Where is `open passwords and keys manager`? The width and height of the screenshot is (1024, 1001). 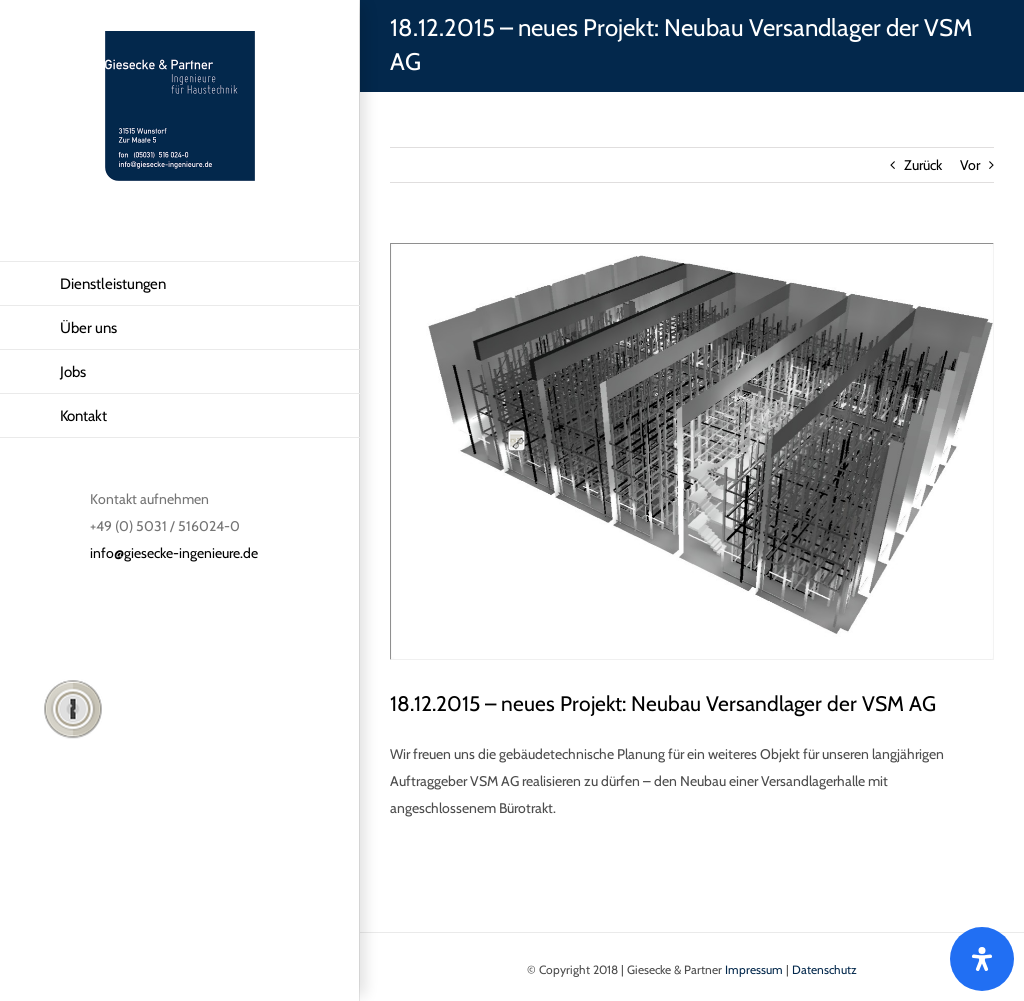
open passwords and keys manager is located at coordinates (73, 709).